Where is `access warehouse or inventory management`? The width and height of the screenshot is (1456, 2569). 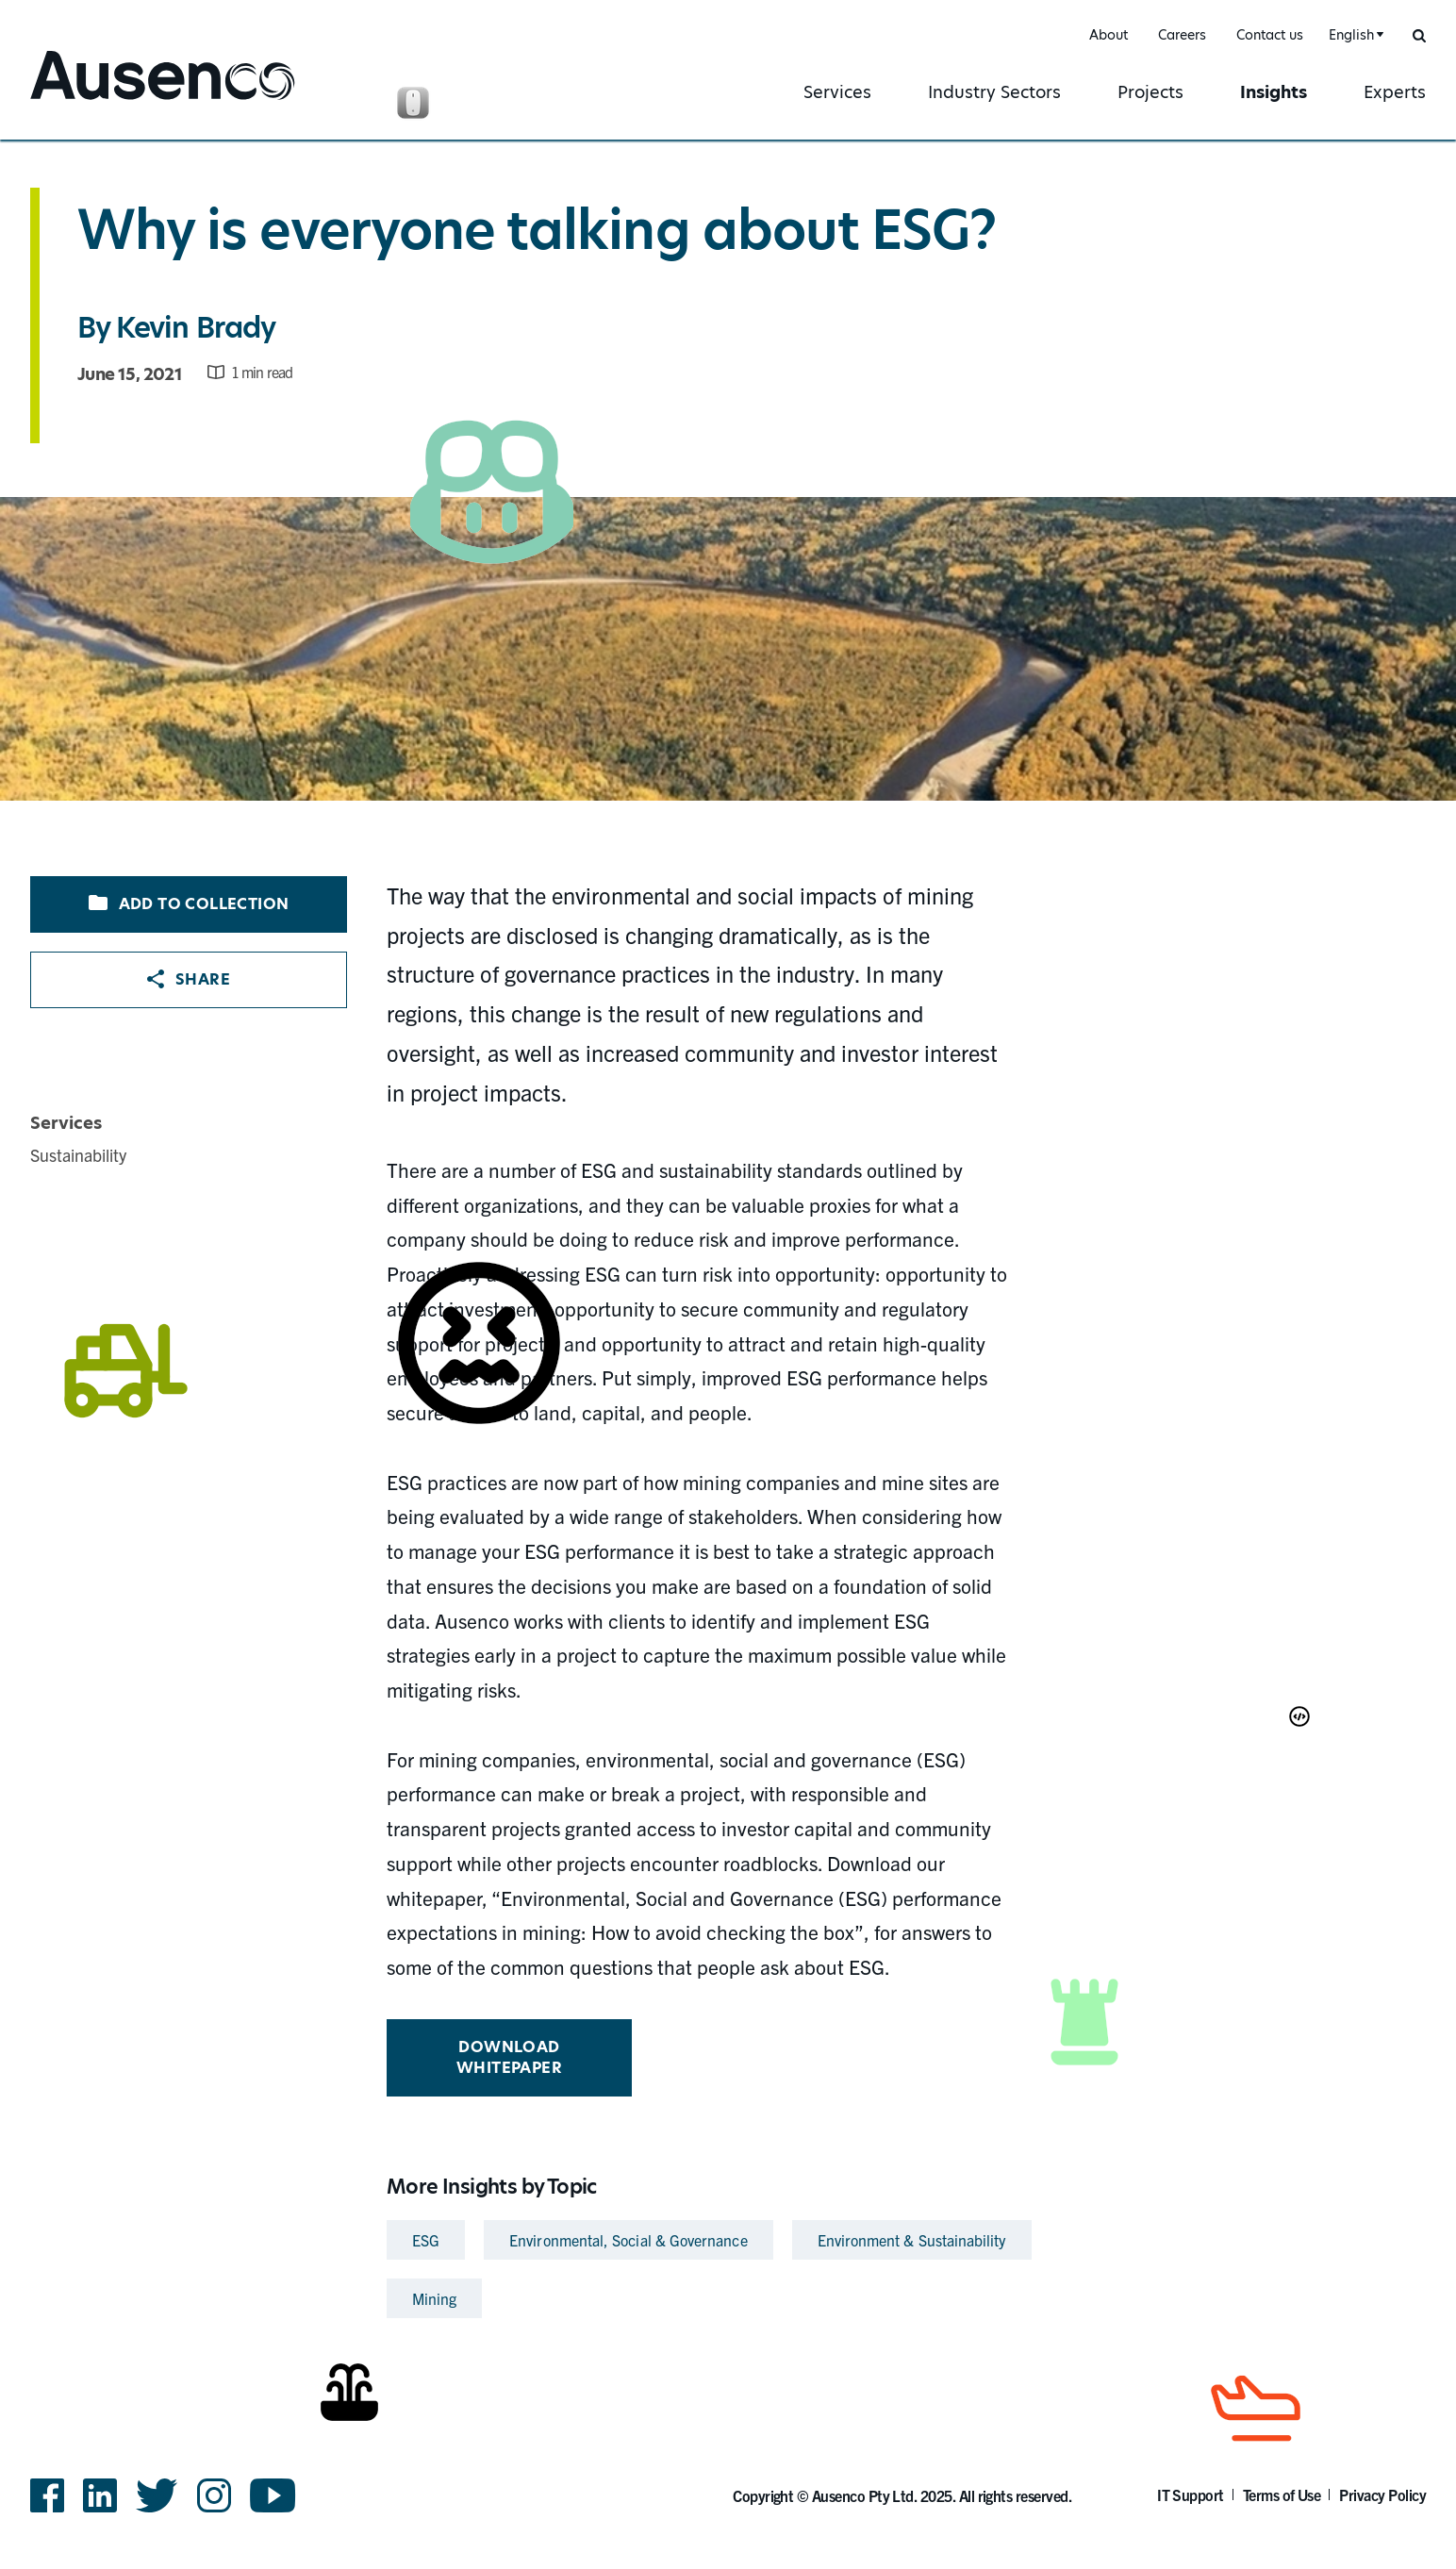
access warehouse or inventory management is located at coordinates (123, 1370).